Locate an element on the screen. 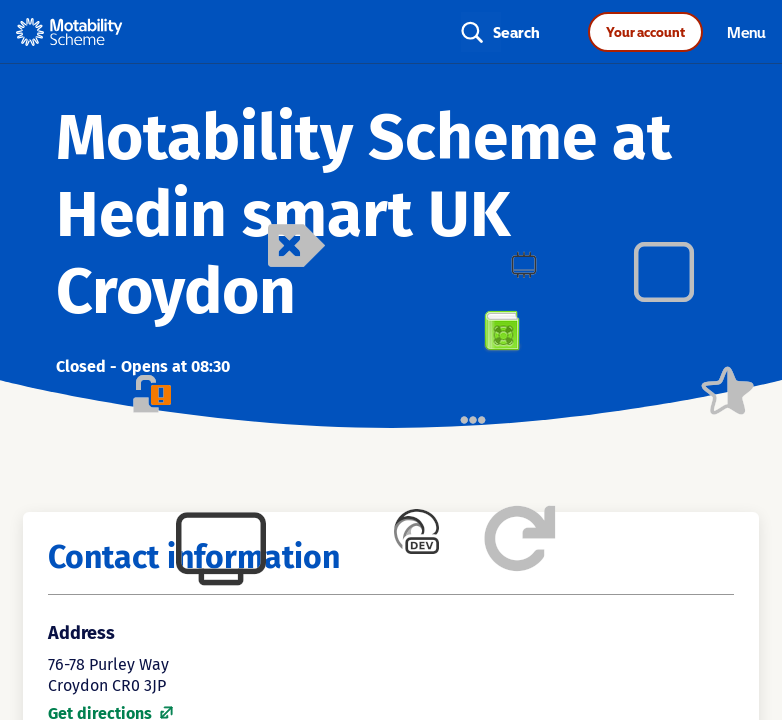  refresh the current view is located at coordinates (522, 538).